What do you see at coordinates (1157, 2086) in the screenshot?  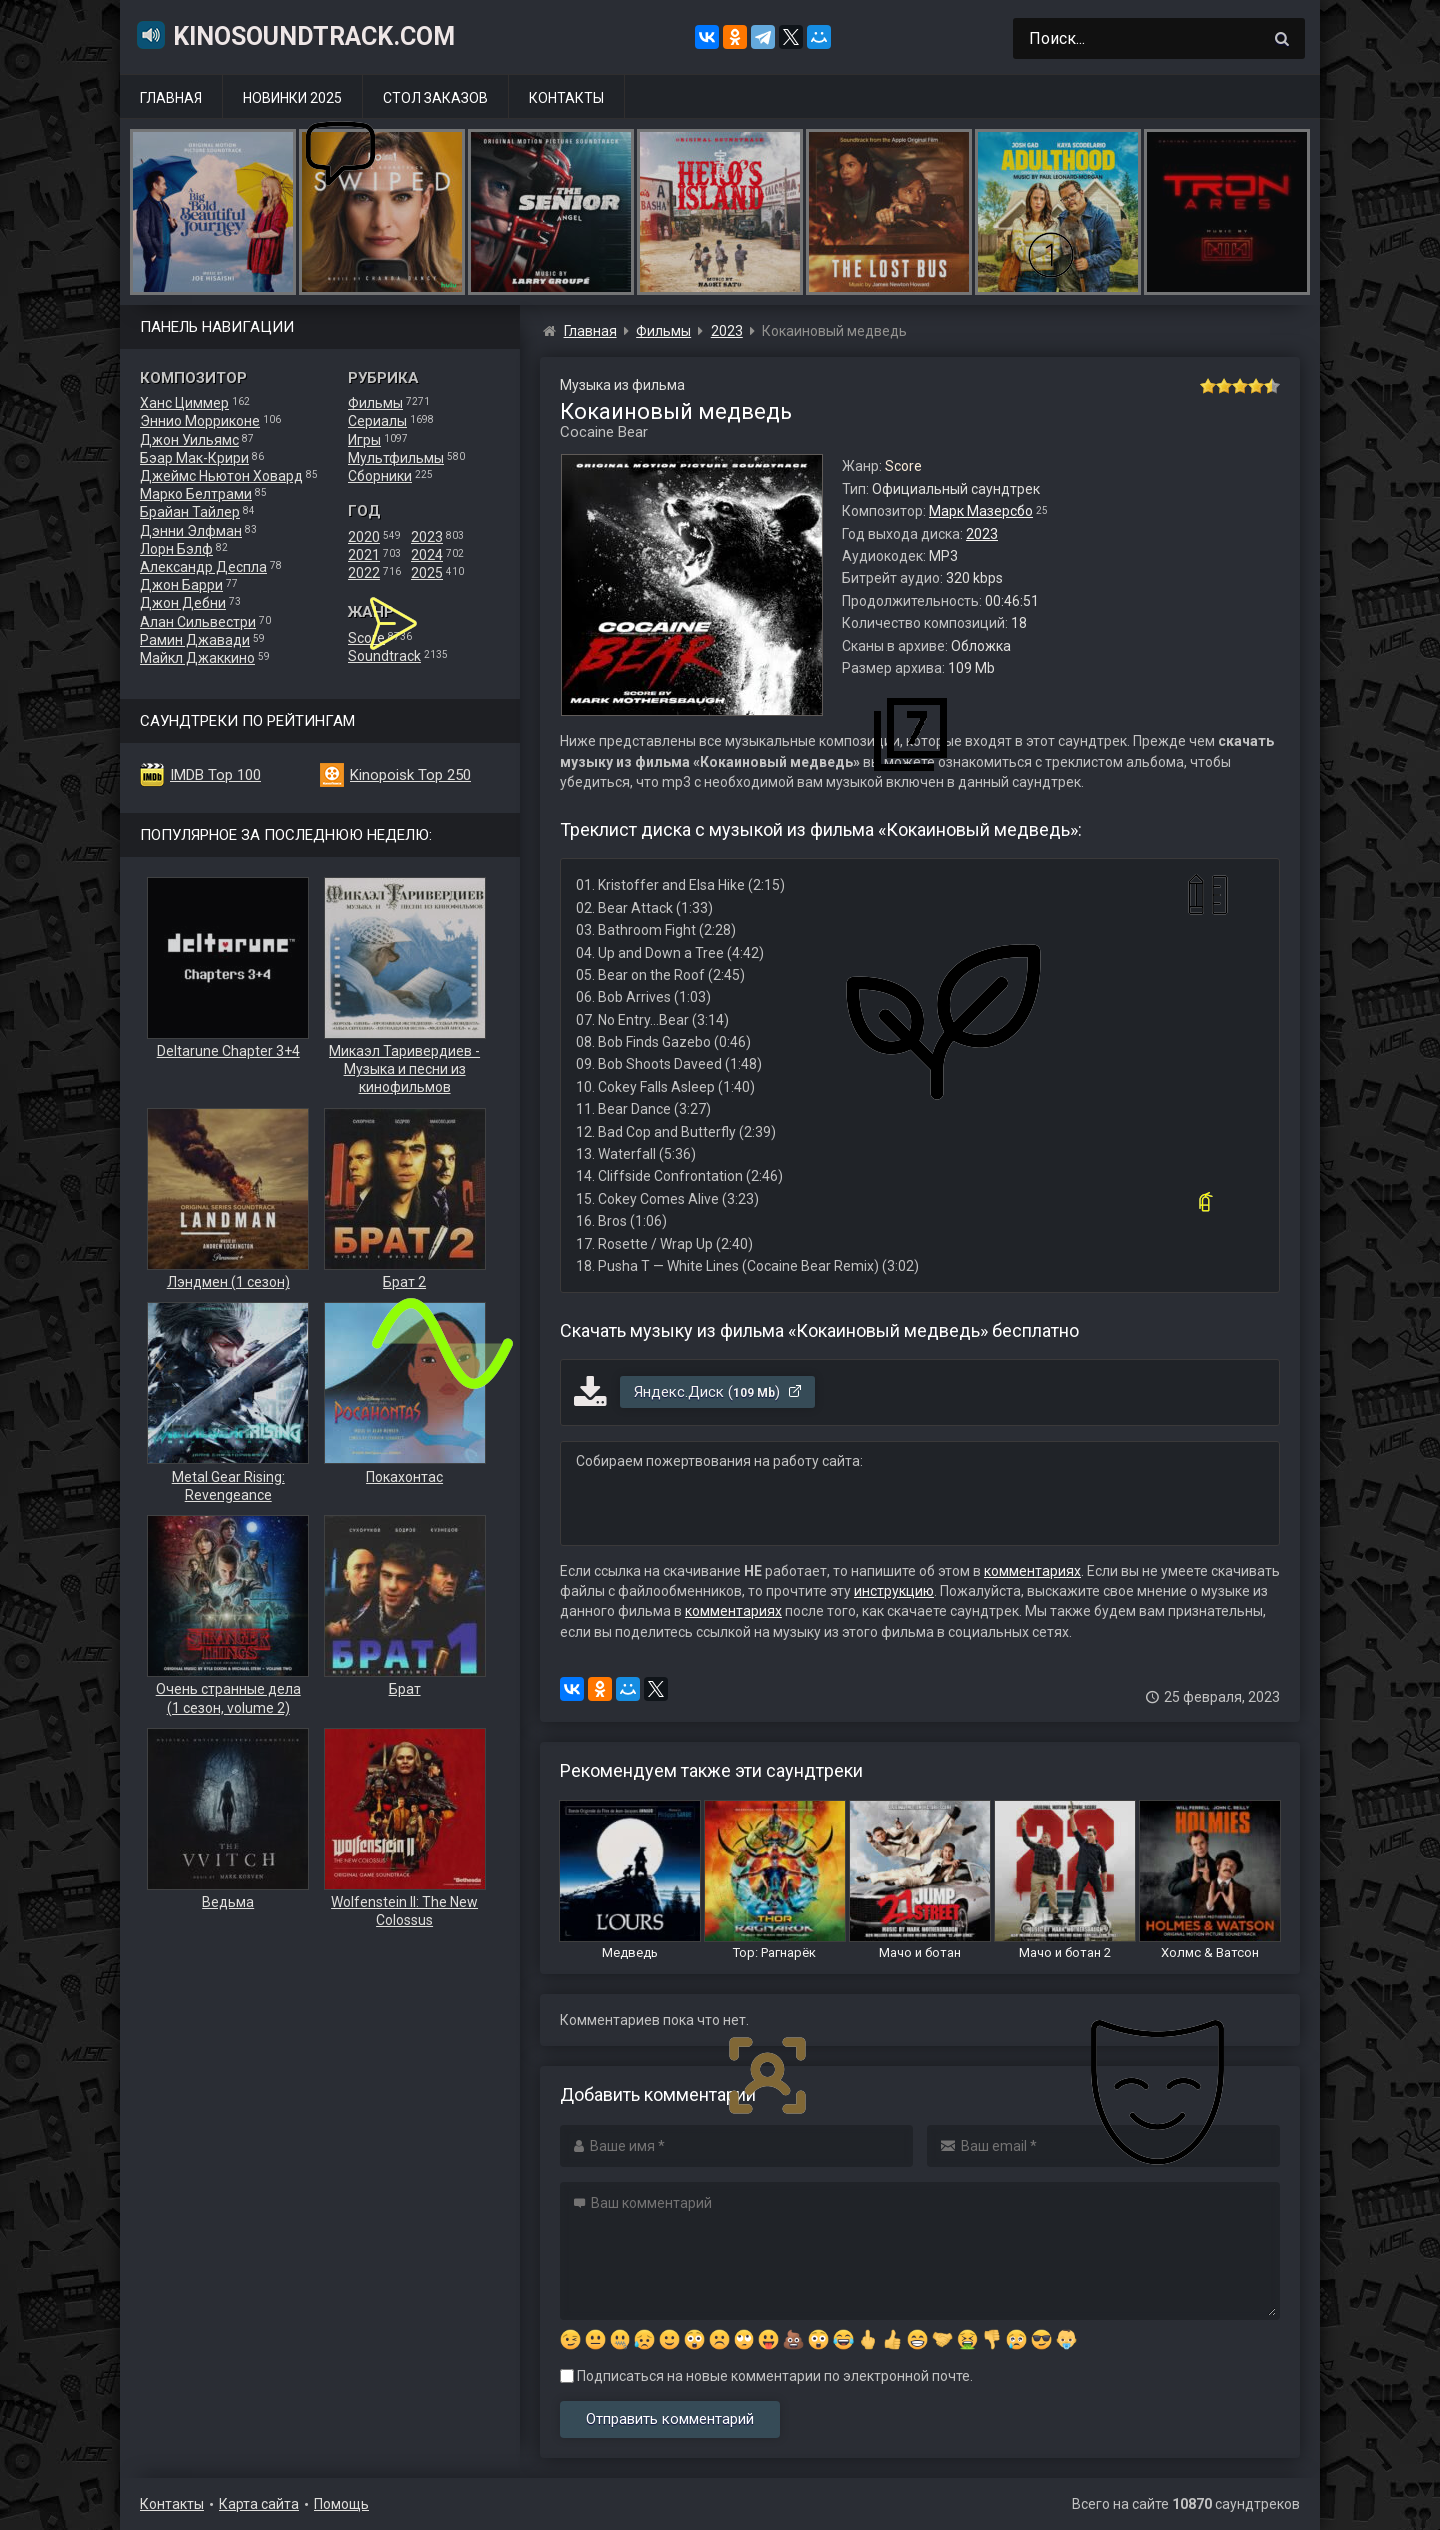 I see `toggle theater or entertainment mode` at bounding box center [1157, 2086].